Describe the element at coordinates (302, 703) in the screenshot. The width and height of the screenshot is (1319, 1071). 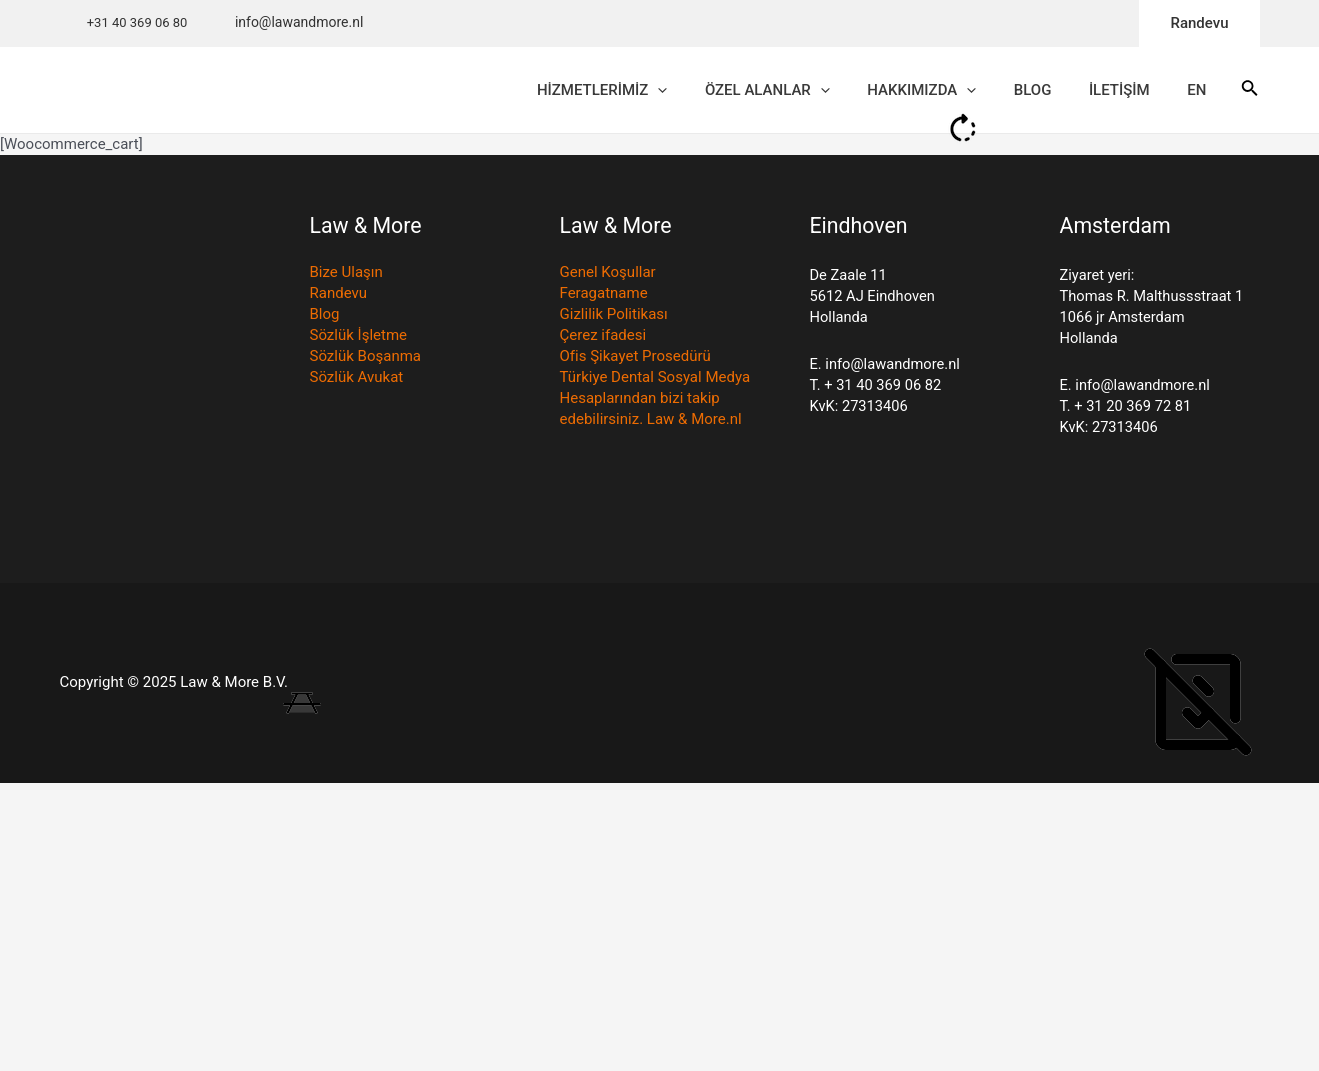
I see `find nearby picnic areas` at that location.